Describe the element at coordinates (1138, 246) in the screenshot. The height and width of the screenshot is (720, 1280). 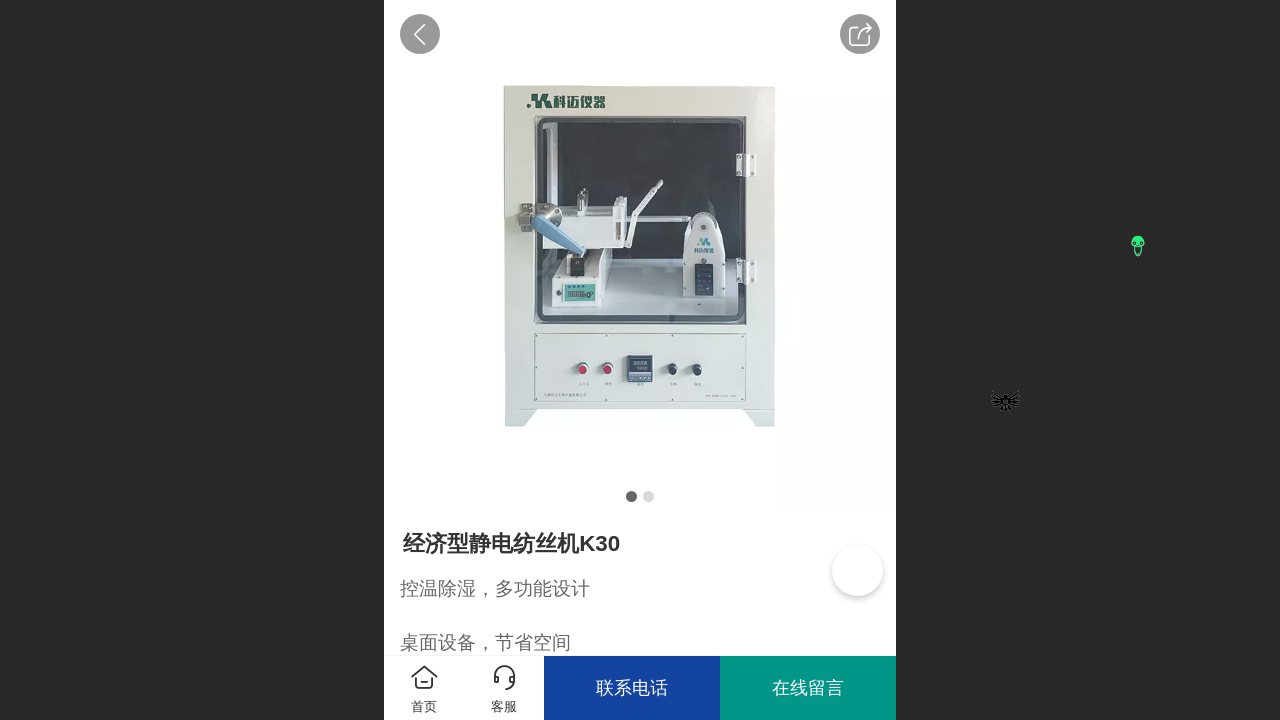
I see `indicates a horror or terror game genre` at that location.